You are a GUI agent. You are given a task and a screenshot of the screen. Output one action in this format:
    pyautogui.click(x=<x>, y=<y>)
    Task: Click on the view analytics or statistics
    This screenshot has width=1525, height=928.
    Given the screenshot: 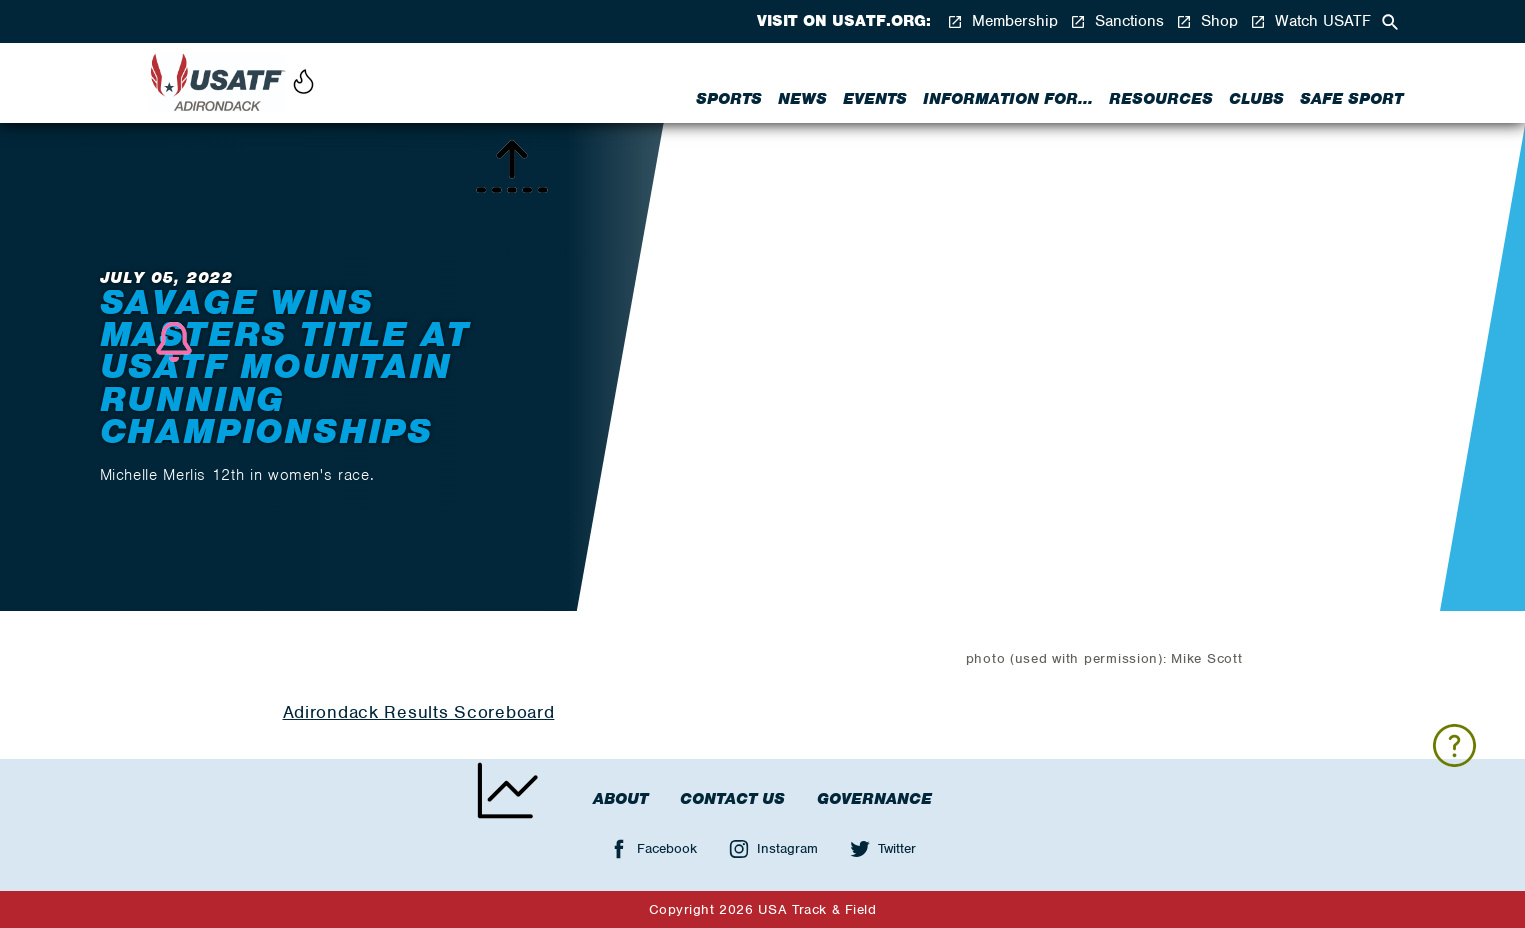 What is the action you would take?
    pyautogui.click(x=508, y=790)
    